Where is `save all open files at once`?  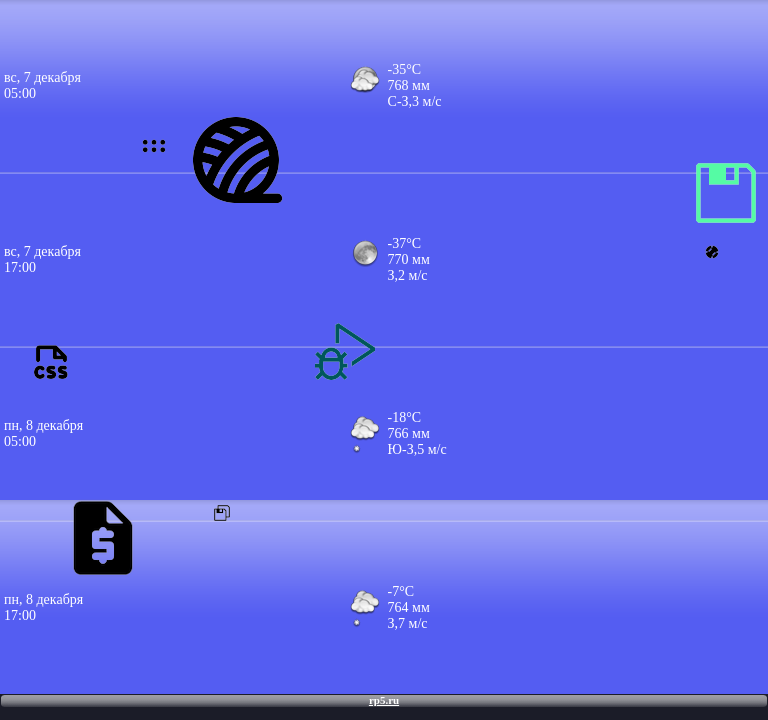 save all open files at once is located at coordinates (222, 513).